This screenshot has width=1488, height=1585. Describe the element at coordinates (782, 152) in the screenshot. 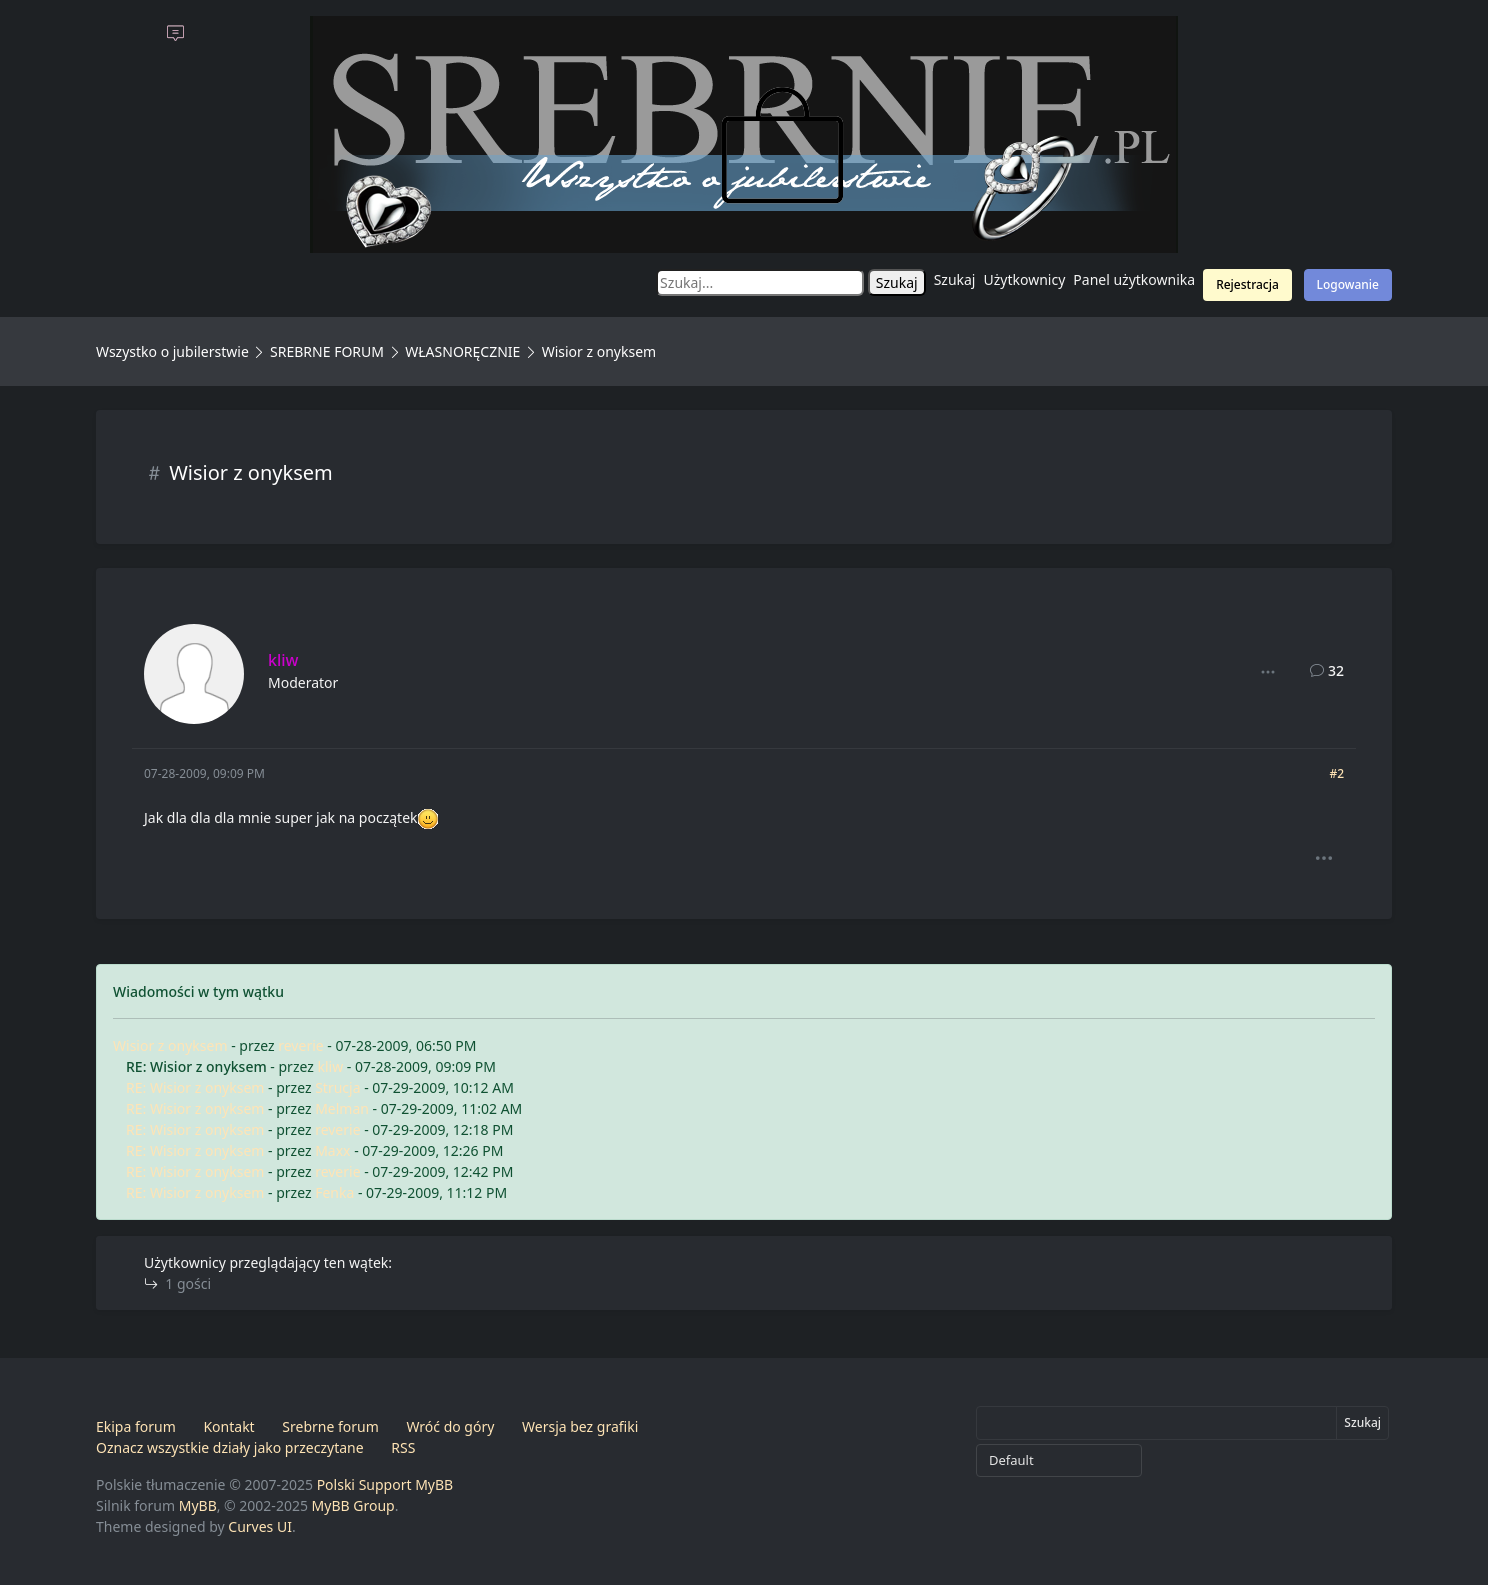

I see `view your shopping bag` at that location.